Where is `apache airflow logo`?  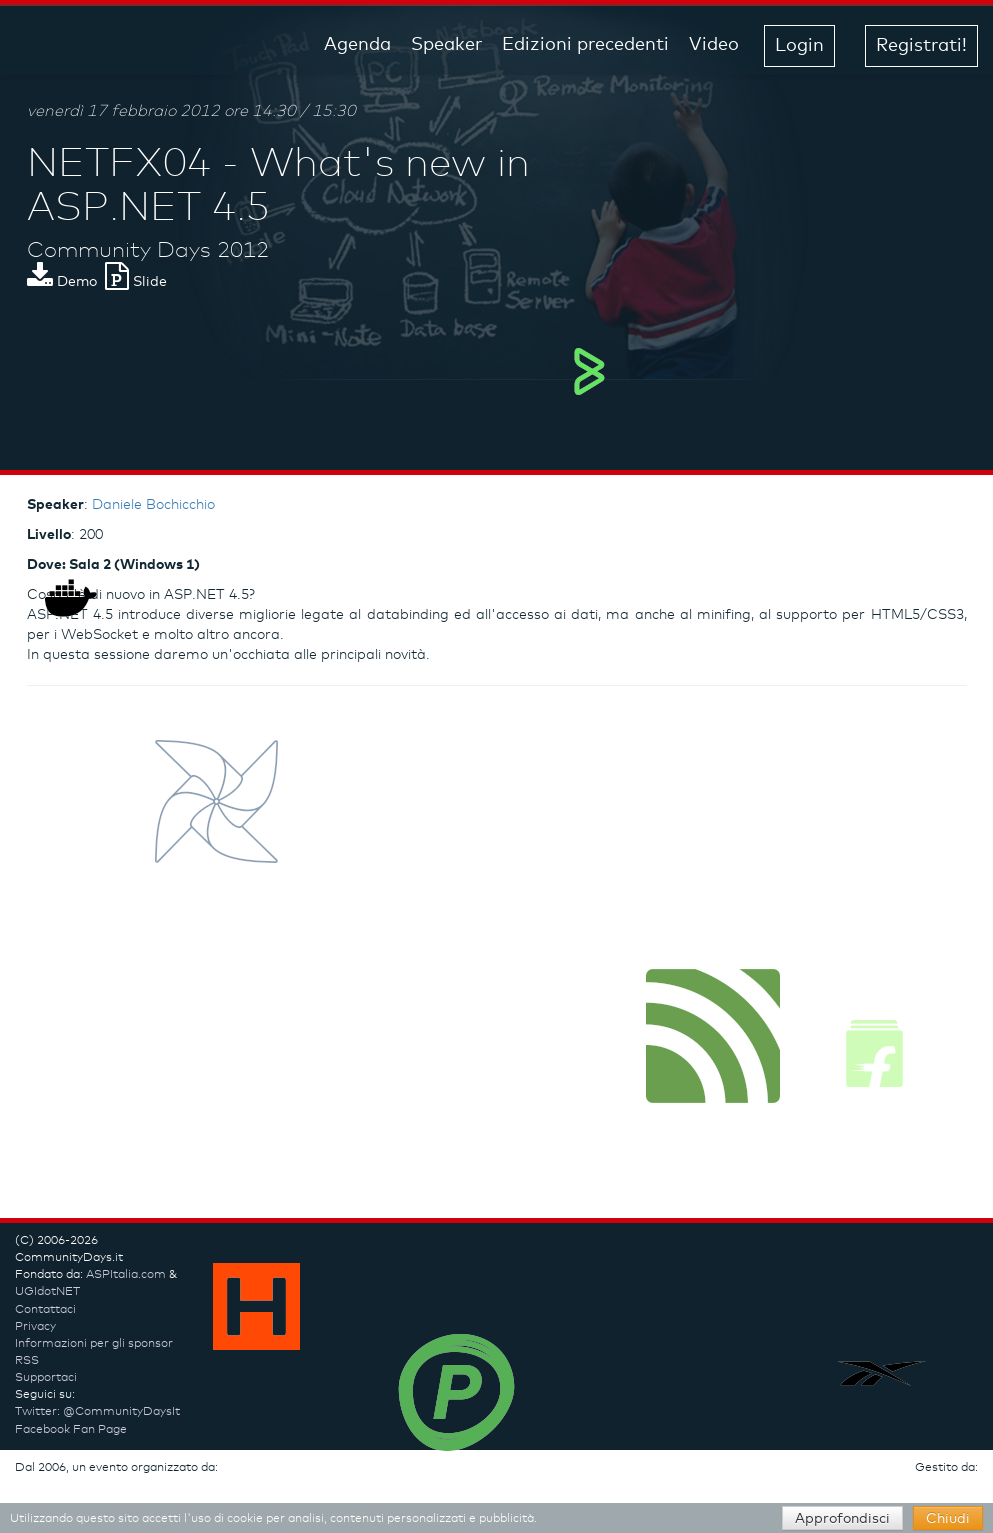 apache airflow logo is located at coordinates (216, 801).